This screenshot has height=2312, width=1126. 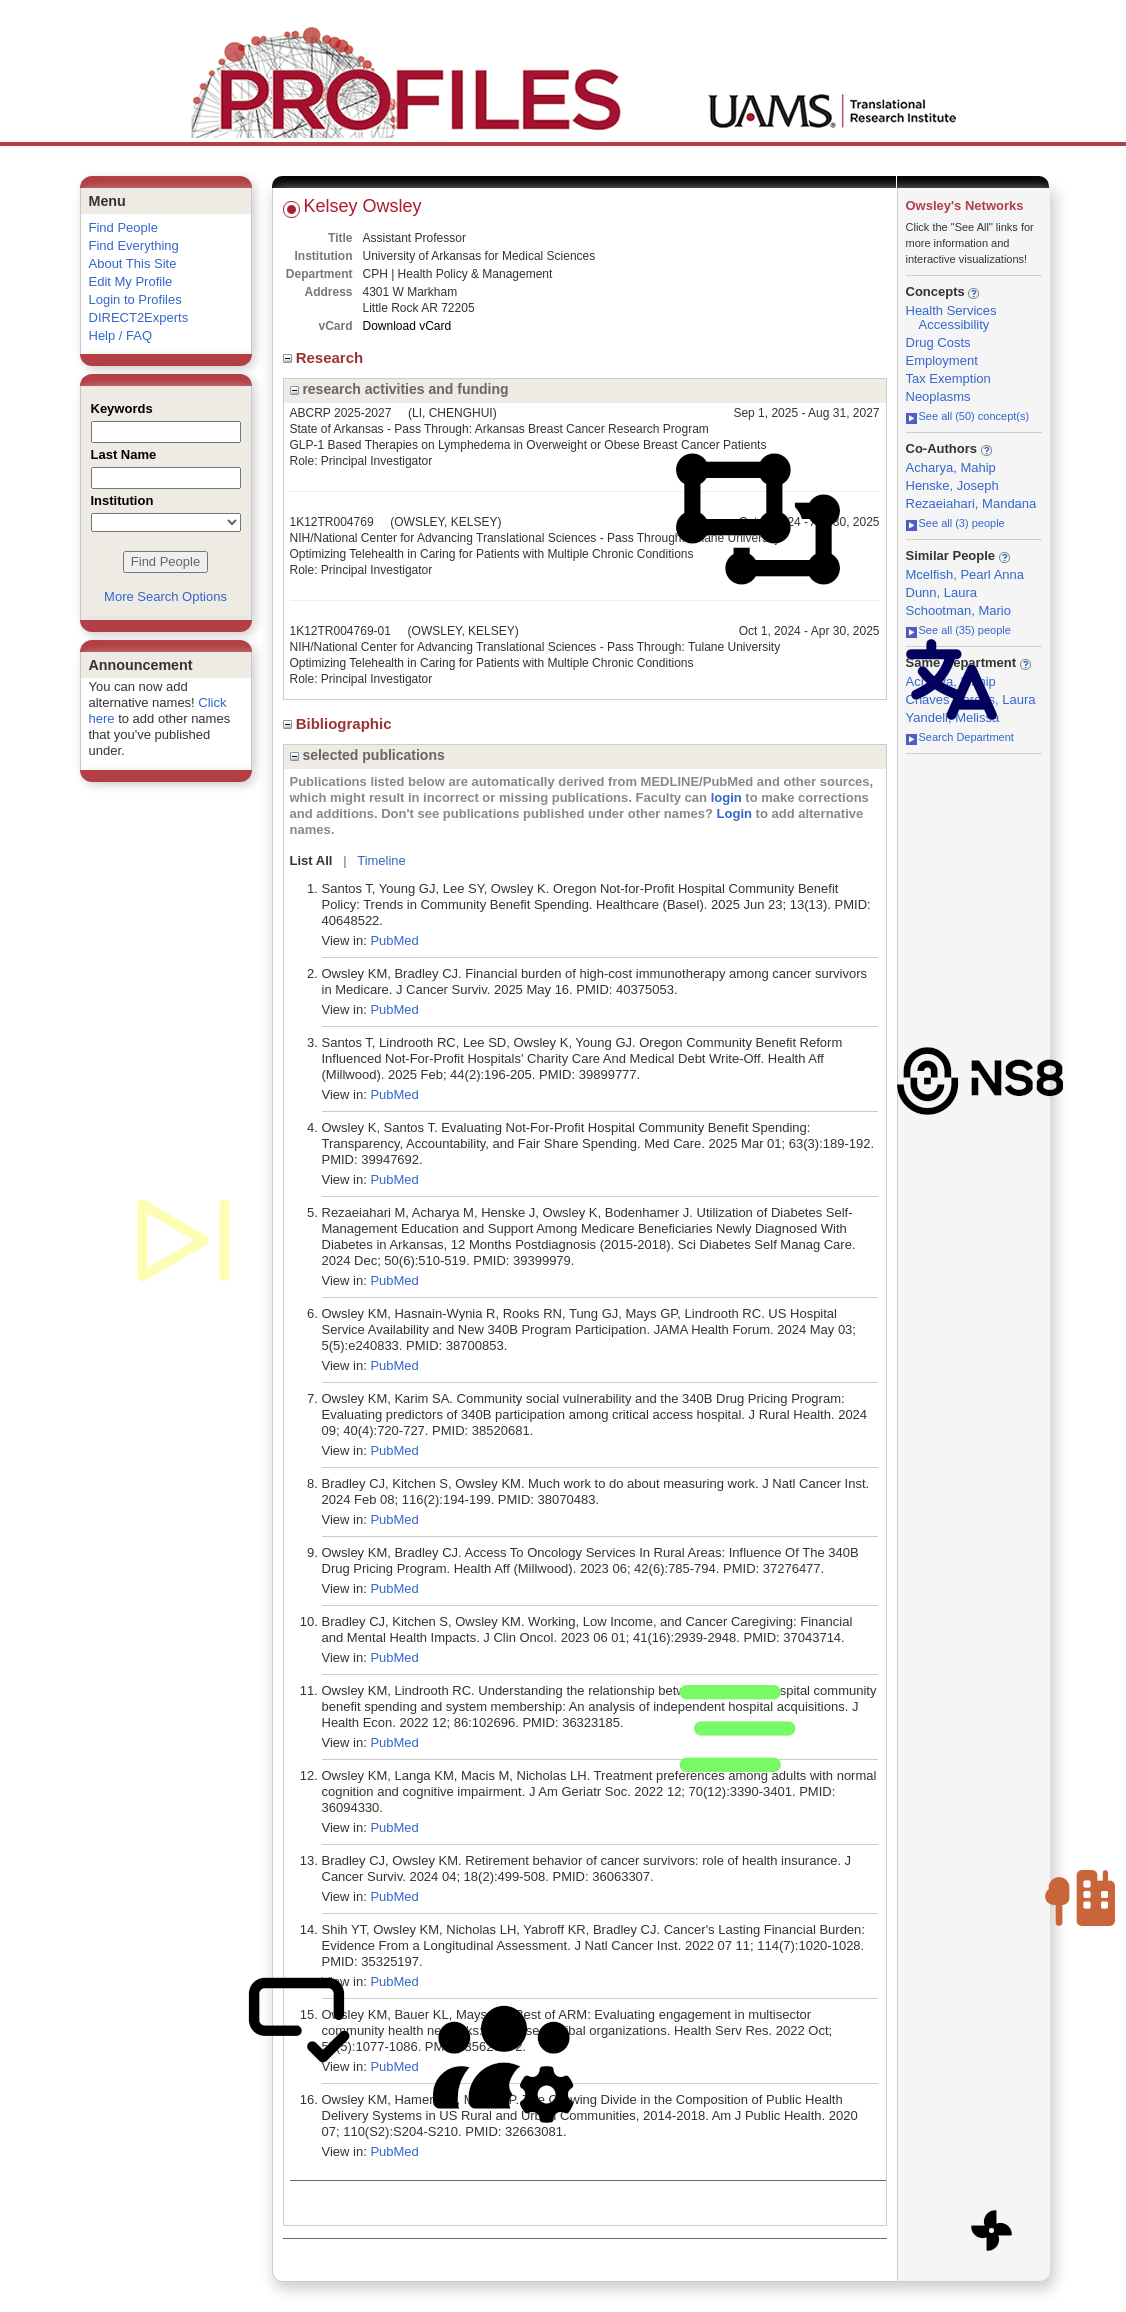 What do you see at coordinates (980, 1081) in the screenshot?
I see `NS8 brand logo` at bounding box center [980, 1081].